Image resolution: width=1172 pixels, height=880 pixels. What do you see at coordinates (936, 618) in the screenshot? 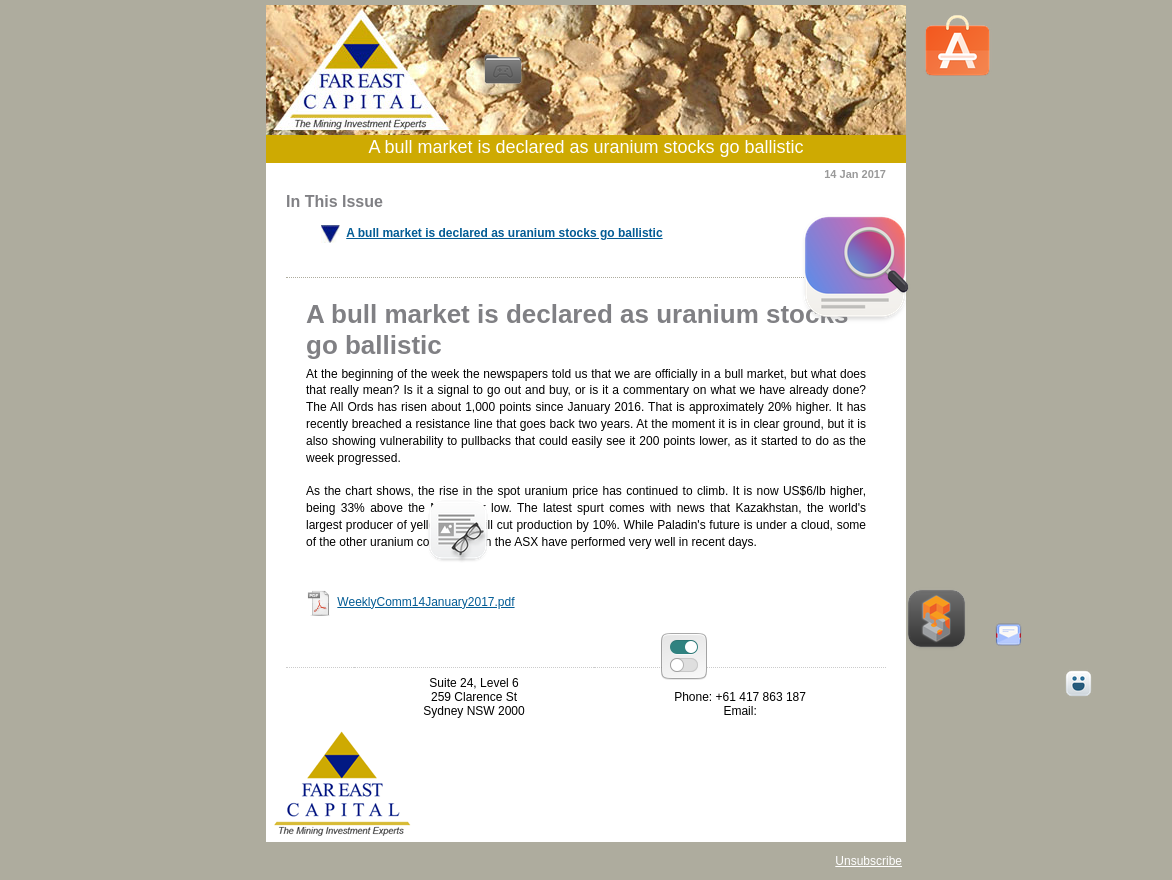
I see `open splash app` at bounding box center [936, 618].